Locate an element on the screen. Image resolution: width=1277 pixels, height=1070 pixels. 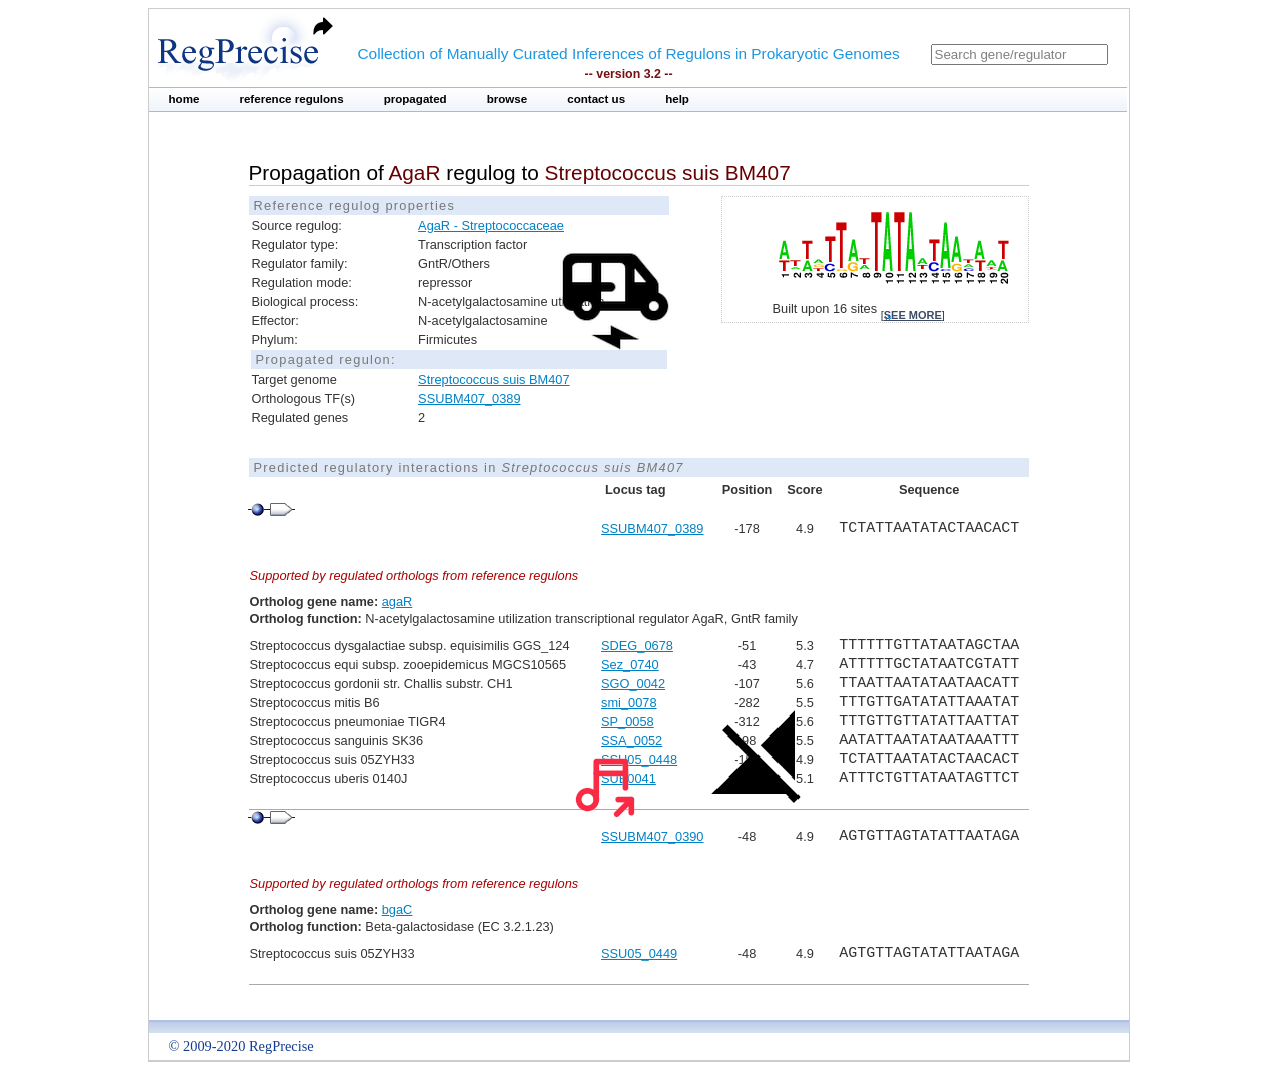
share a song or audio file is located at coordinates (605, 785).